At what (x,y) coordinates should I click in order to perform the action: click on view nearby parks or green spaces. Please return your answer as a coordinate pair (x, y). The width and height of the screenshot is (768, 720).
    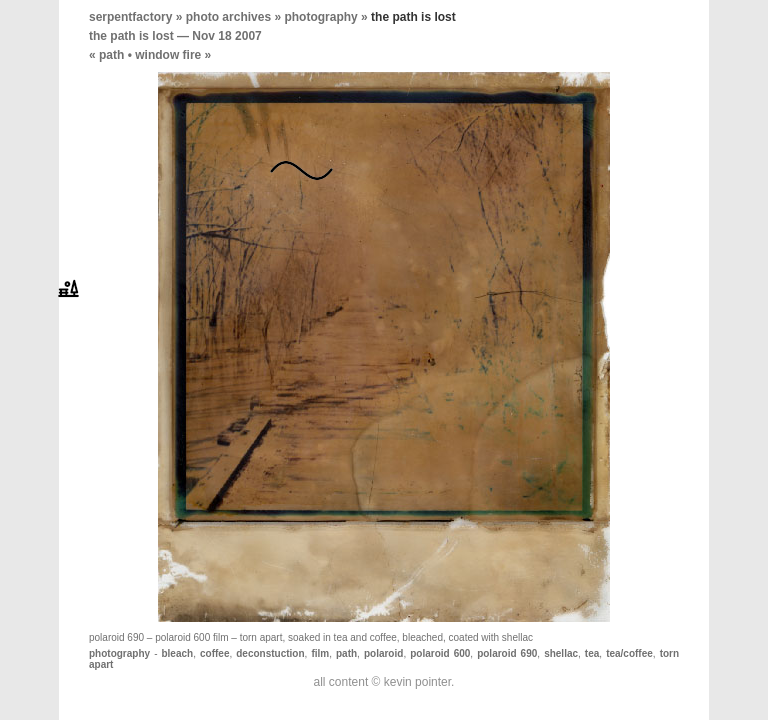
    Looking at the image, I should click on (68, 289).